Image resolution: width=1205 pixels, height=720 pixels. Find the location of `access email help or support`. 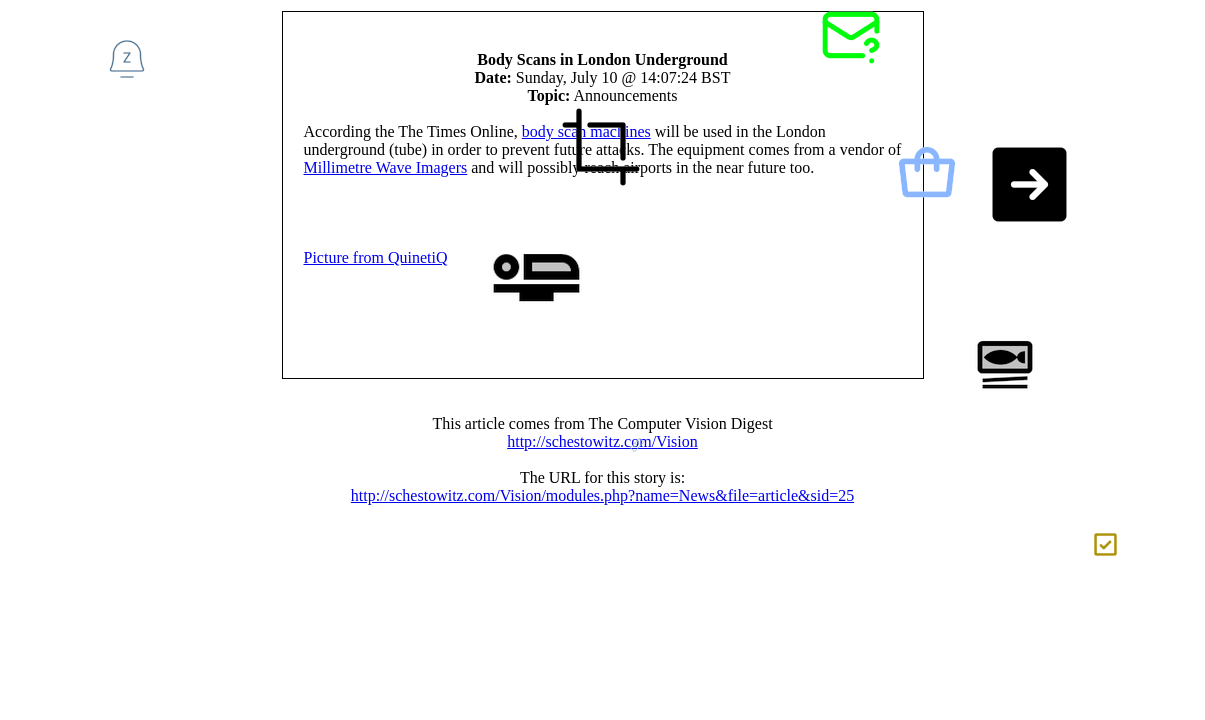

access email help or support is located at coordinates (851, 35).